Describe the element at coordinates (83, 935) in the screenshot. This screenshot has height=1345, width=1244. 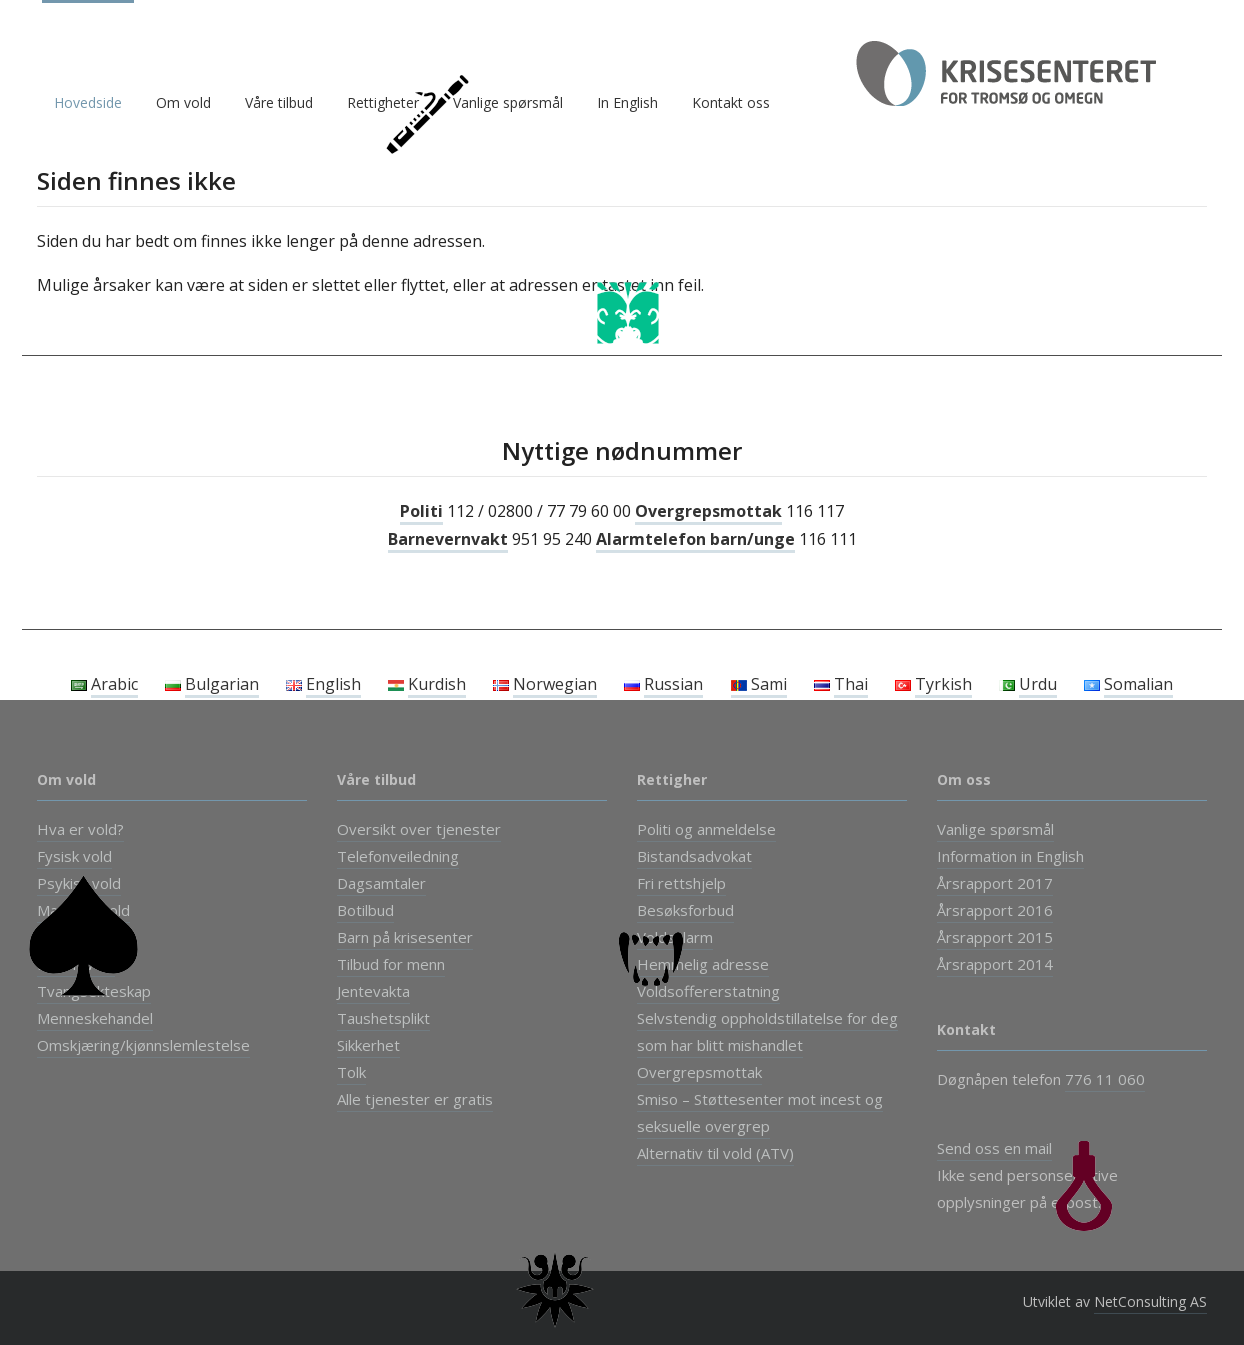
I see `spades suit symbol in a card game` at that location.